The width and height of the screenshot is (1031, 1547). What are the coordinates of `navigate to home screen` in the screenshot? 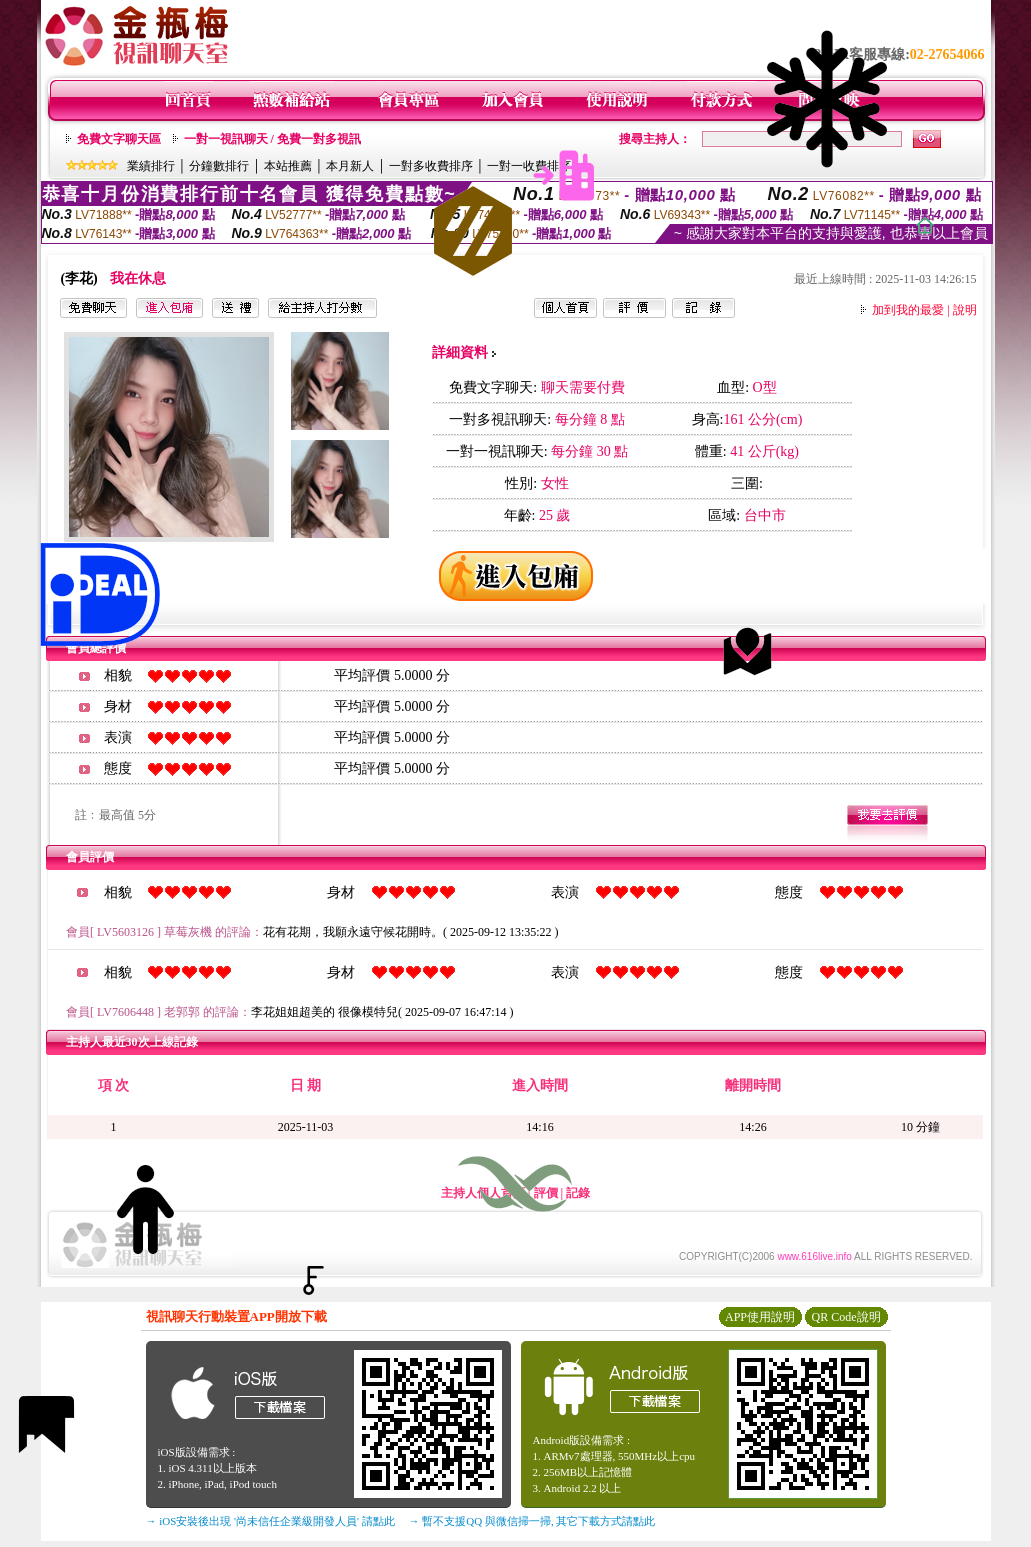 It's located at (925, 226).